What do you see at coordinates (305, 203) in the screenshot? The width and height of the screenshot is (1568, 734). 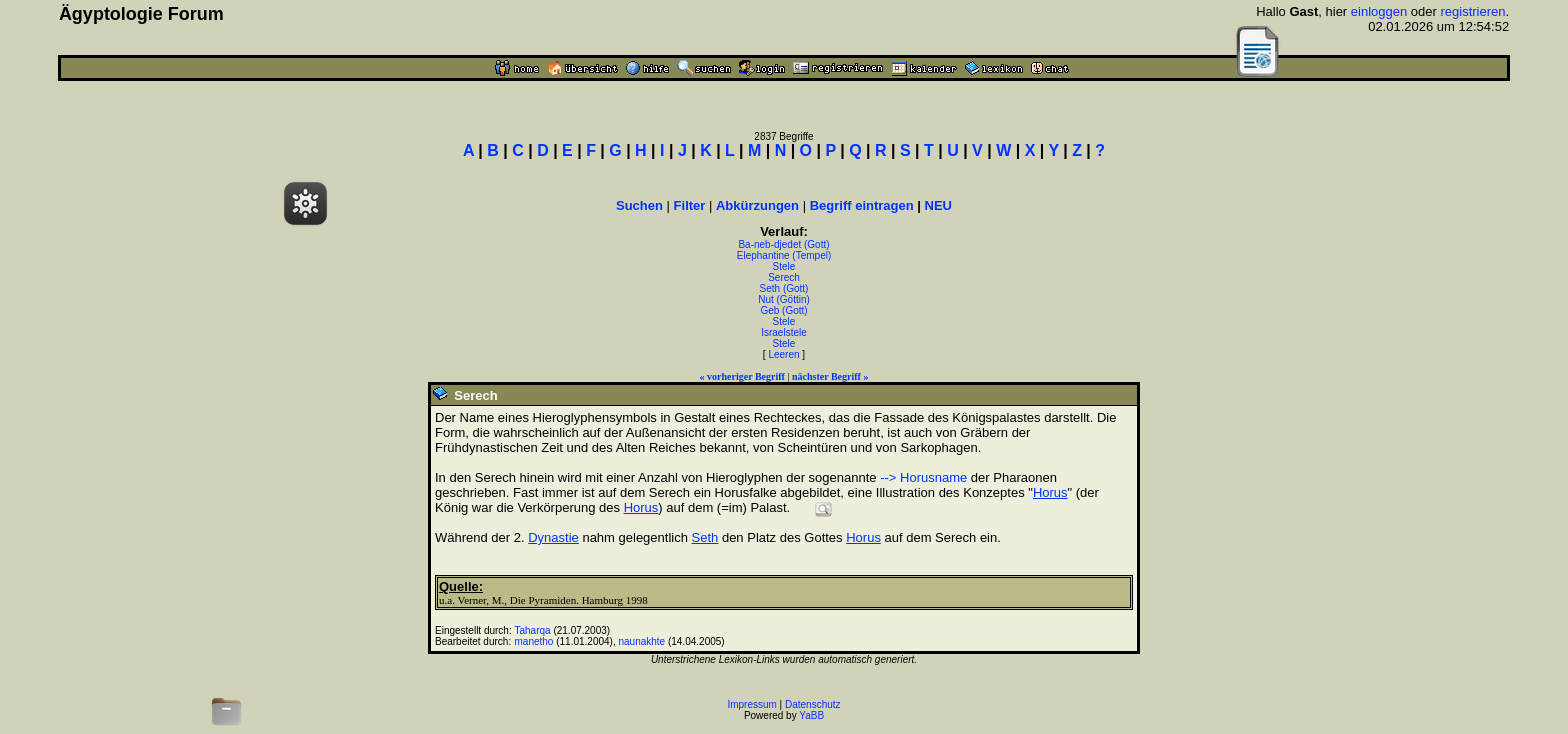 I see `open gnome mines game` at bounding box center [305, 203].